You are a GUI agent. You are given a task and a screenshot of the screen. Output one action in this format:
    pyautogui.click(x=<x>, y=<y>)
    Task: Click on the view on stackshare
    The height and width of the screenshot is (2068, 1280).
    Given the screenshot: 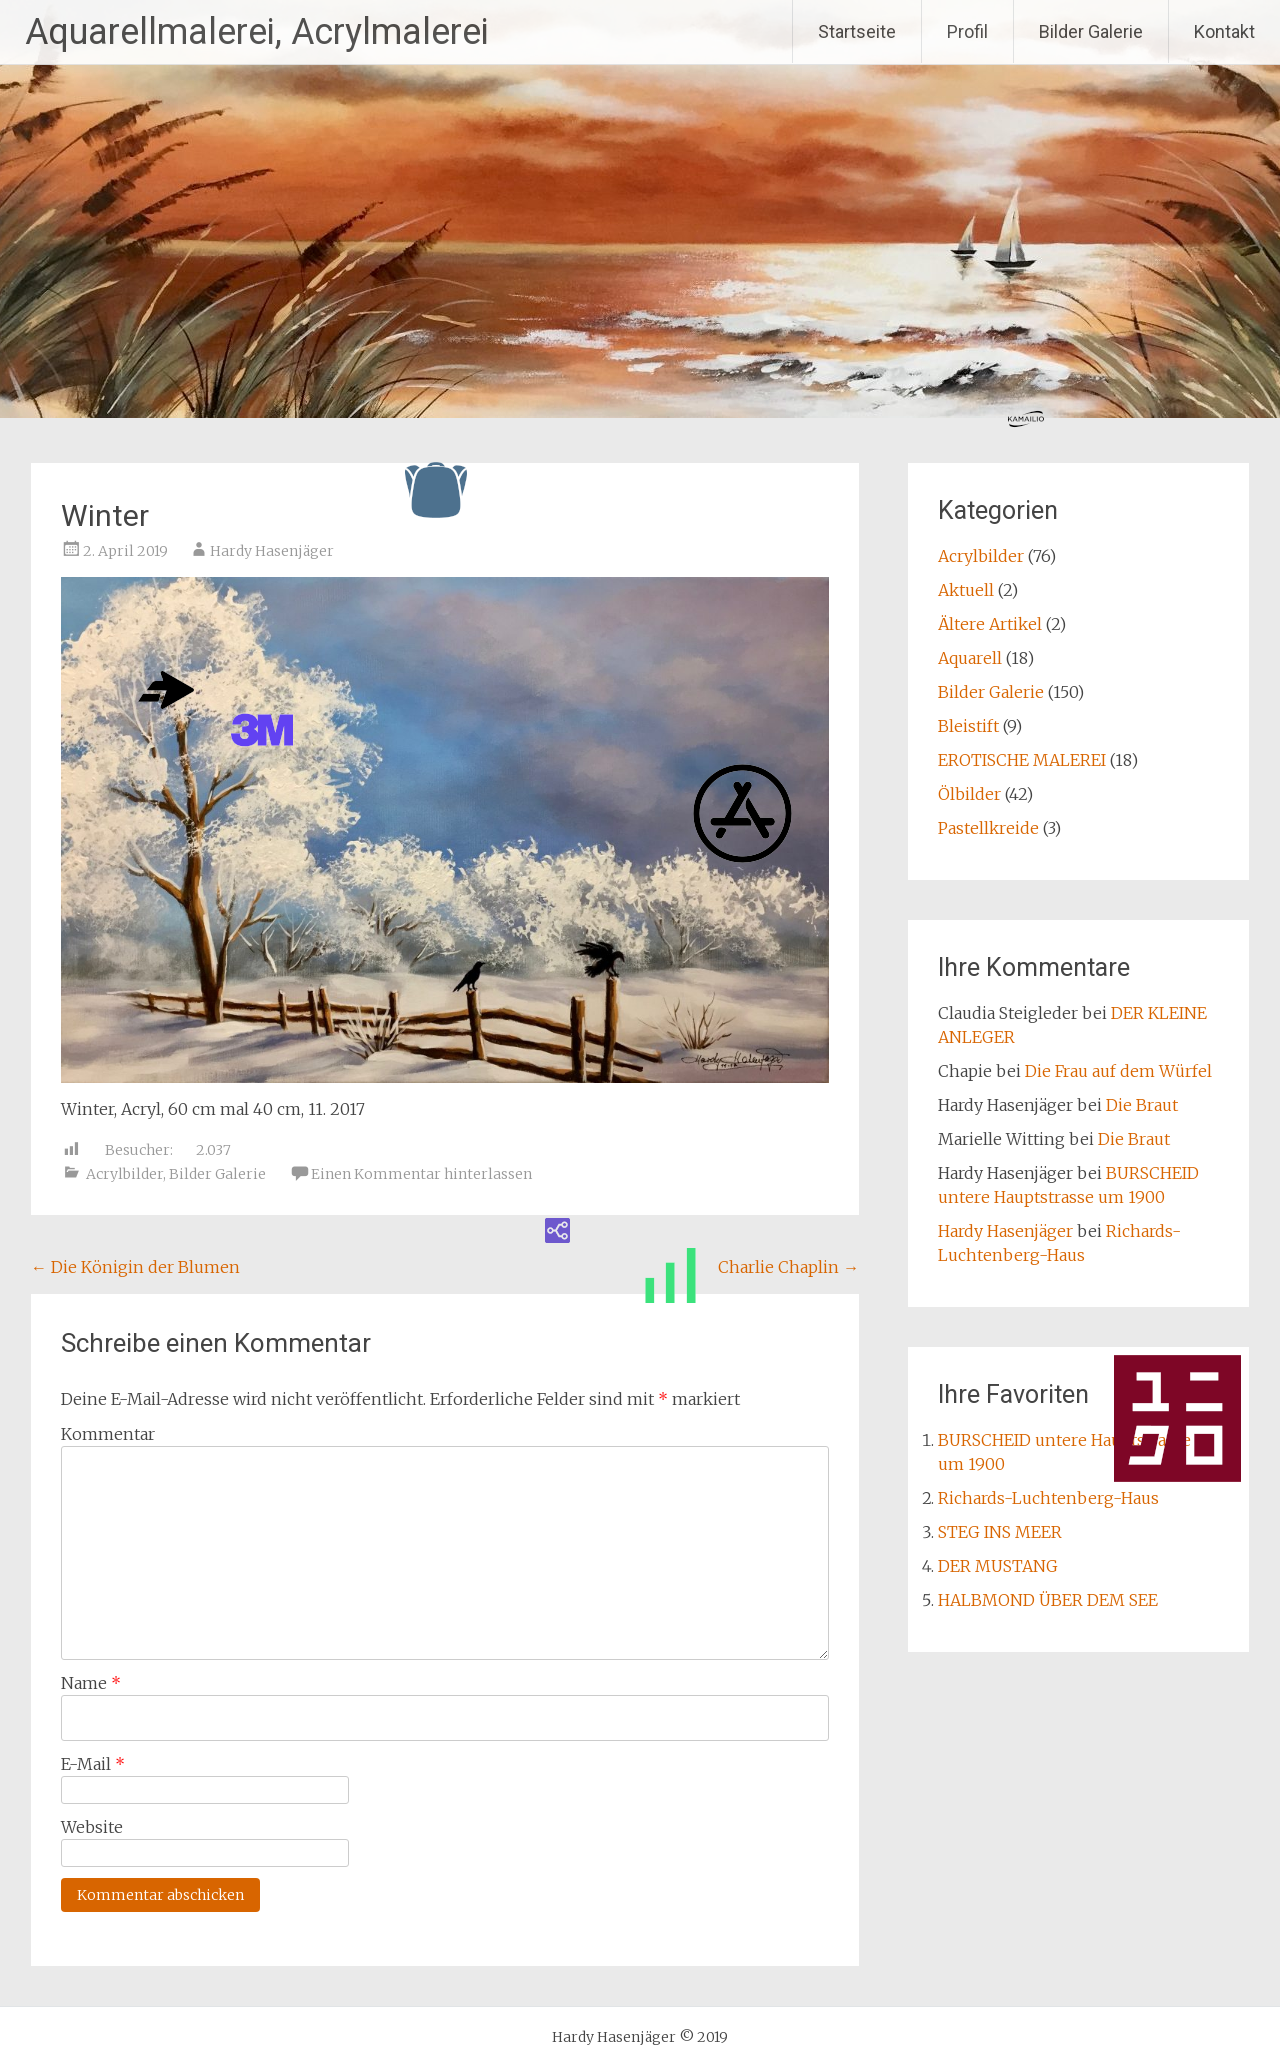 What is the action you would take?
    pyautogui.click(x=557, y=1230)
    